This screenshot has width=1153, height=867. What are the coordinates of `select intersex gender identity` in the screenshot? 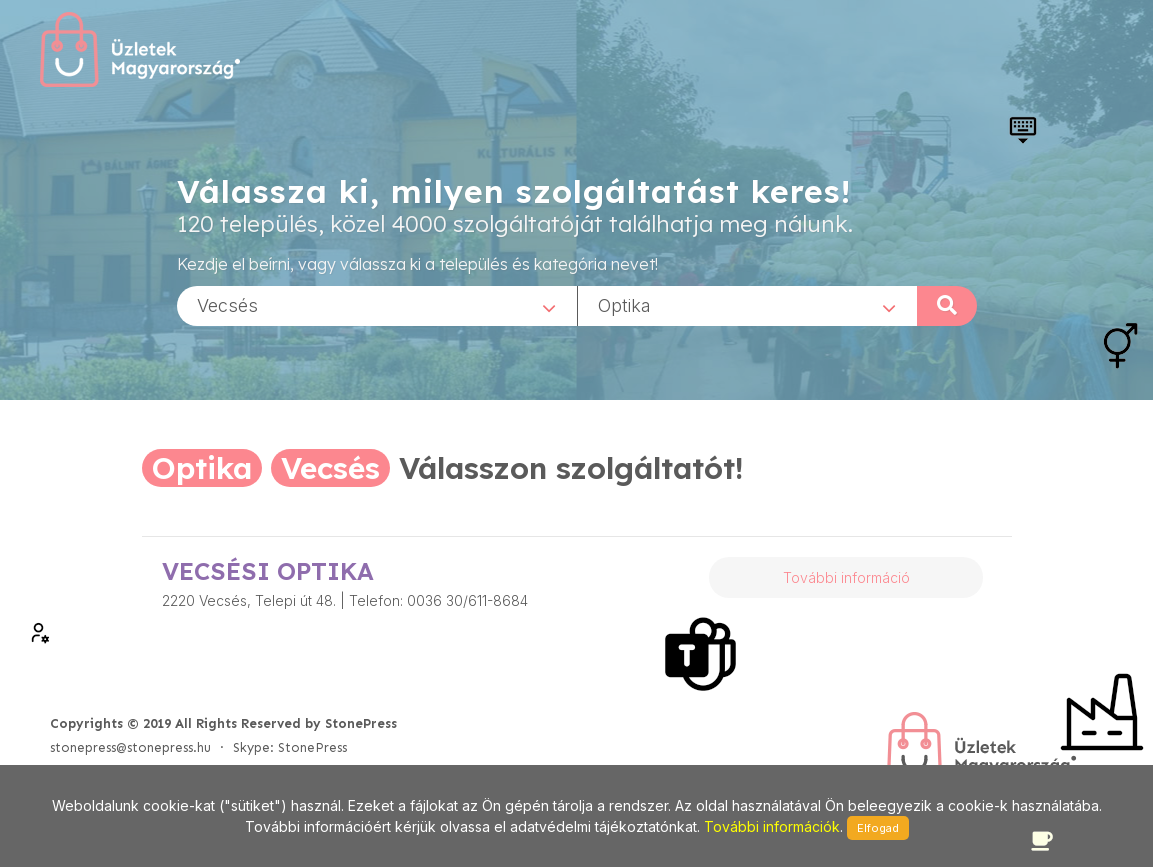 It's located at (1119, 345).